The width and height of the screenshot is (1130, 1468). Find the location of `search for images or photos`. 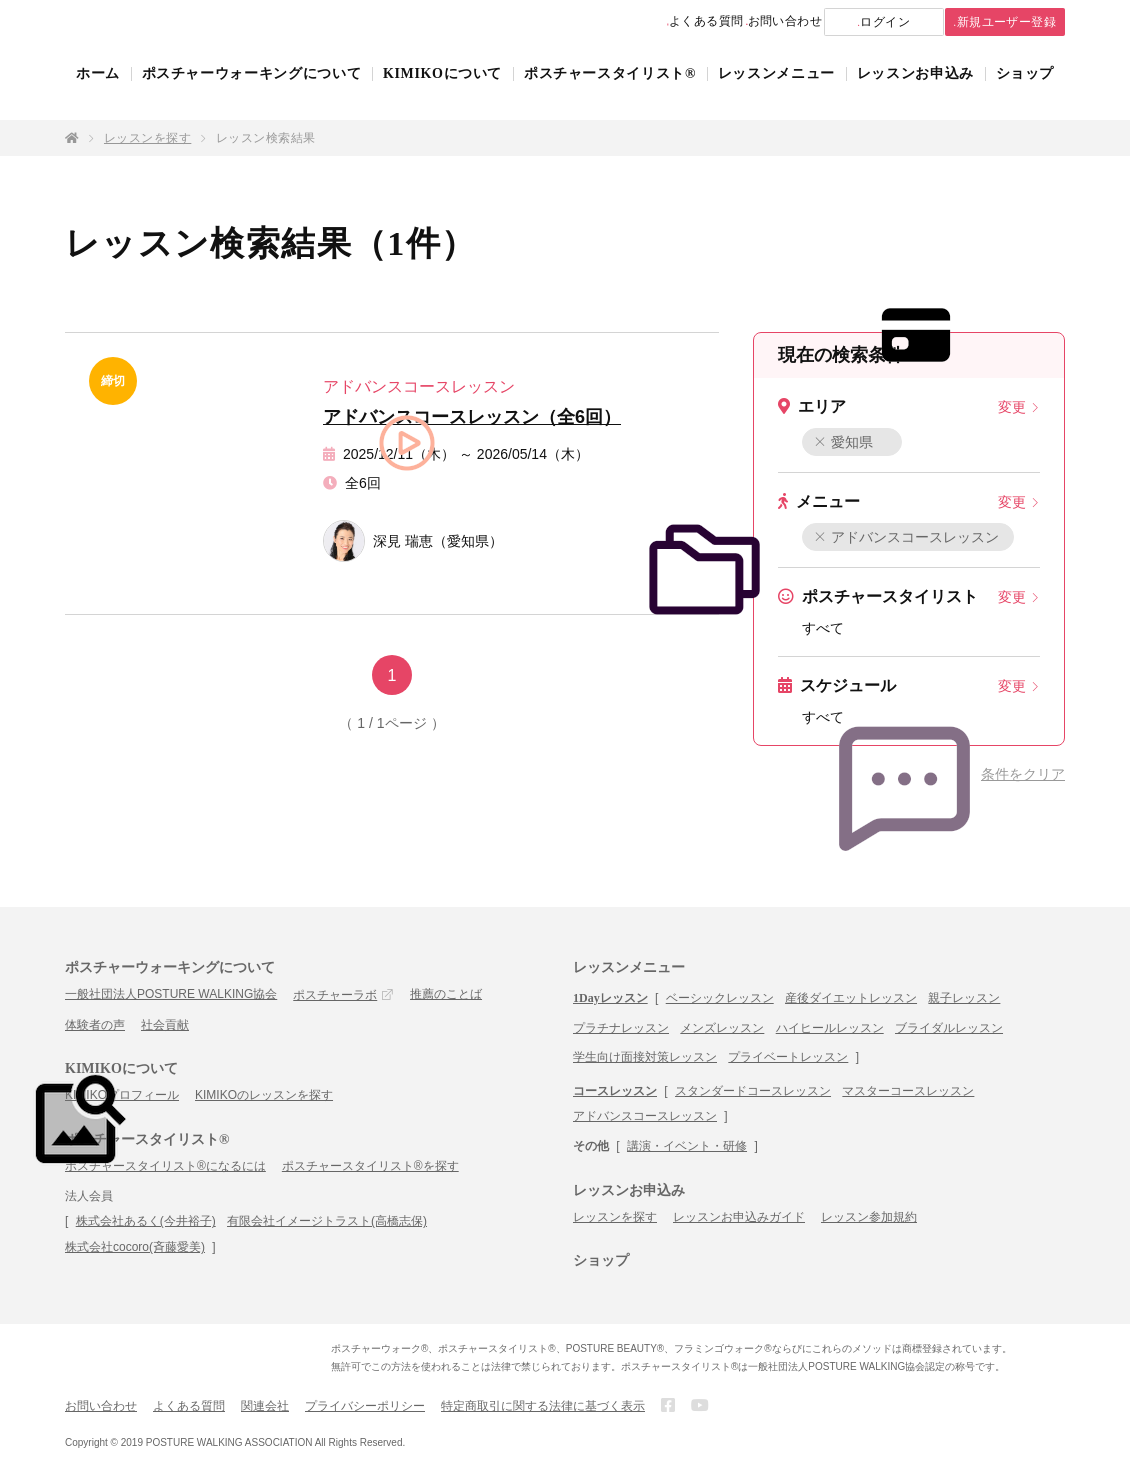

search for images or photos is located at coordinates (80, 1119).